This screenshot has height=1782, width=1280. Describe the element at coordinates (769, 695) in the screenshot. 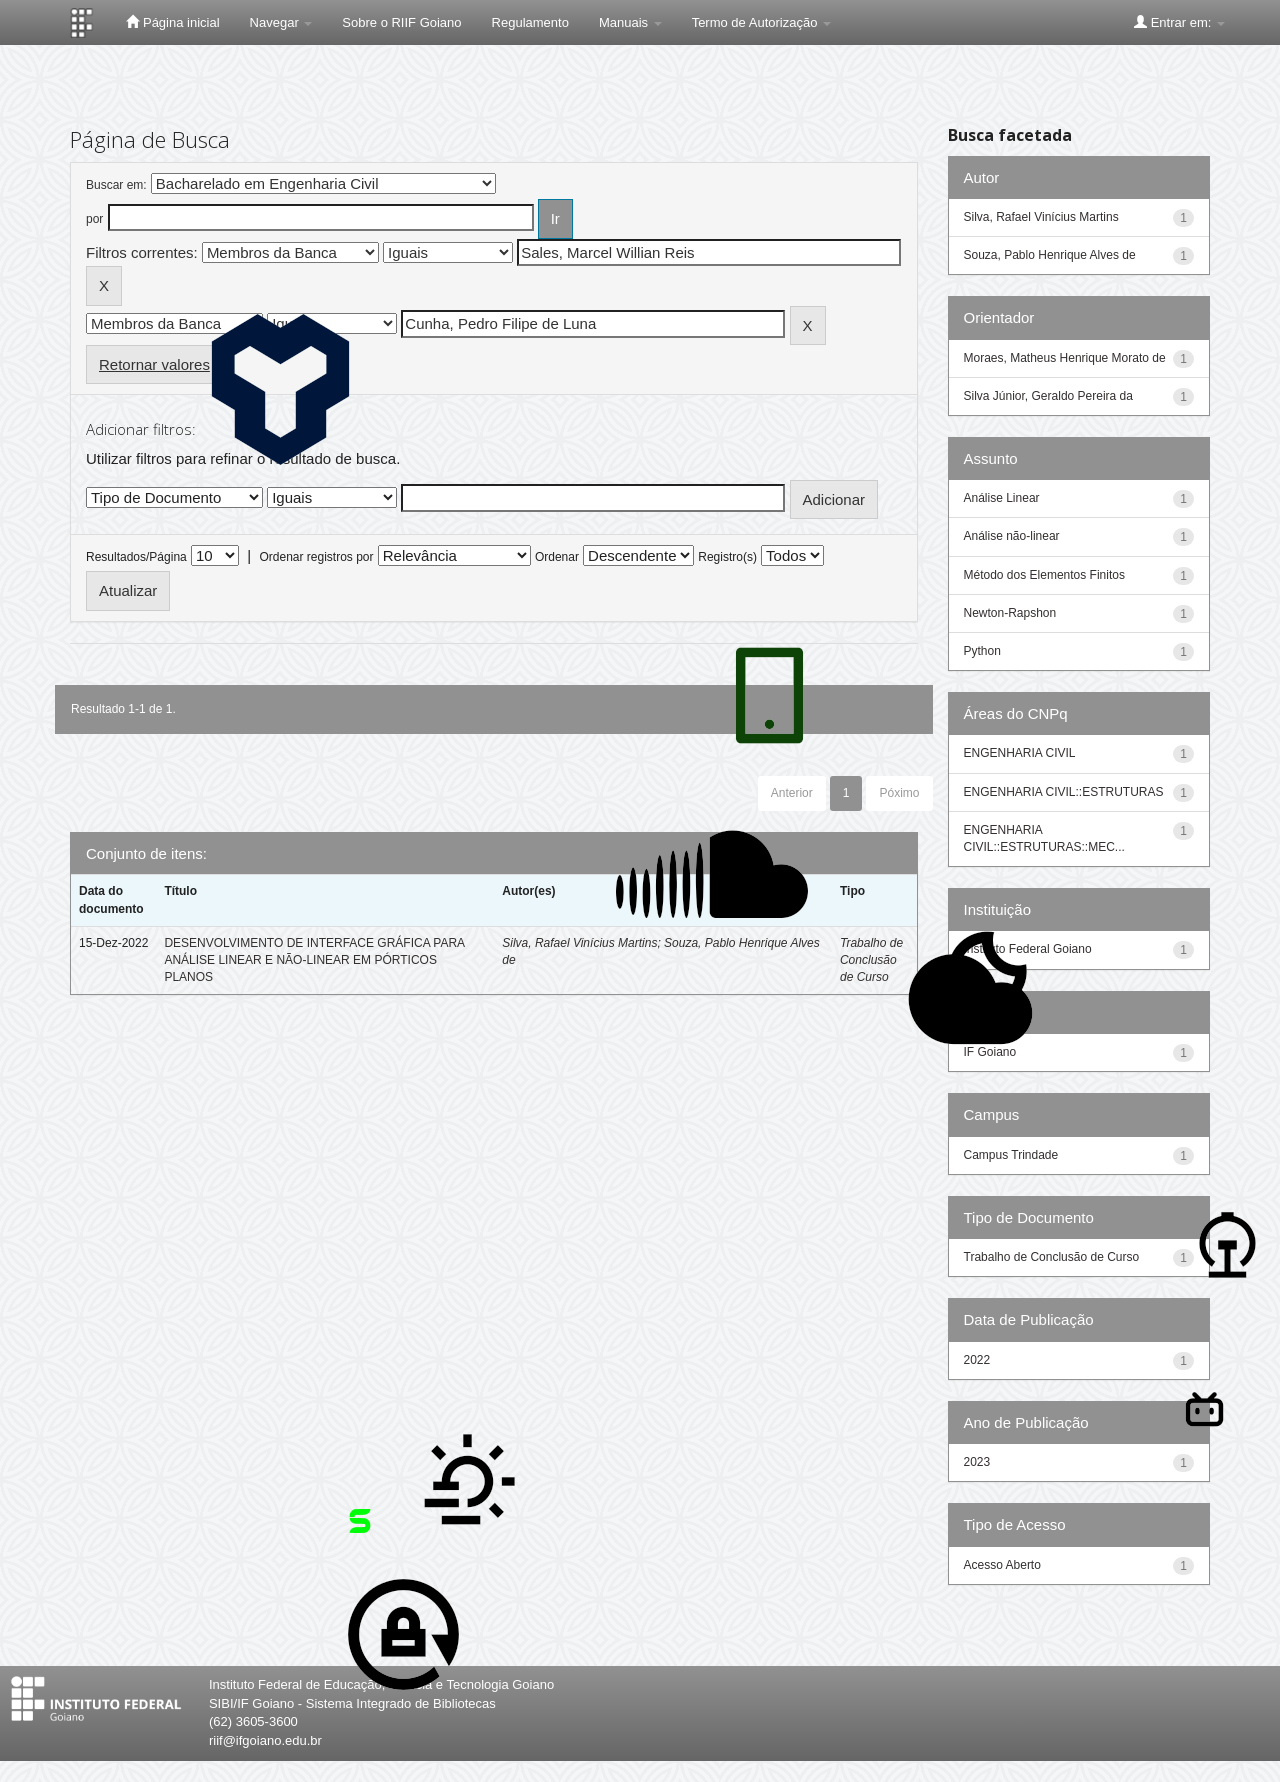

I see `access mobile device settings` at that location.